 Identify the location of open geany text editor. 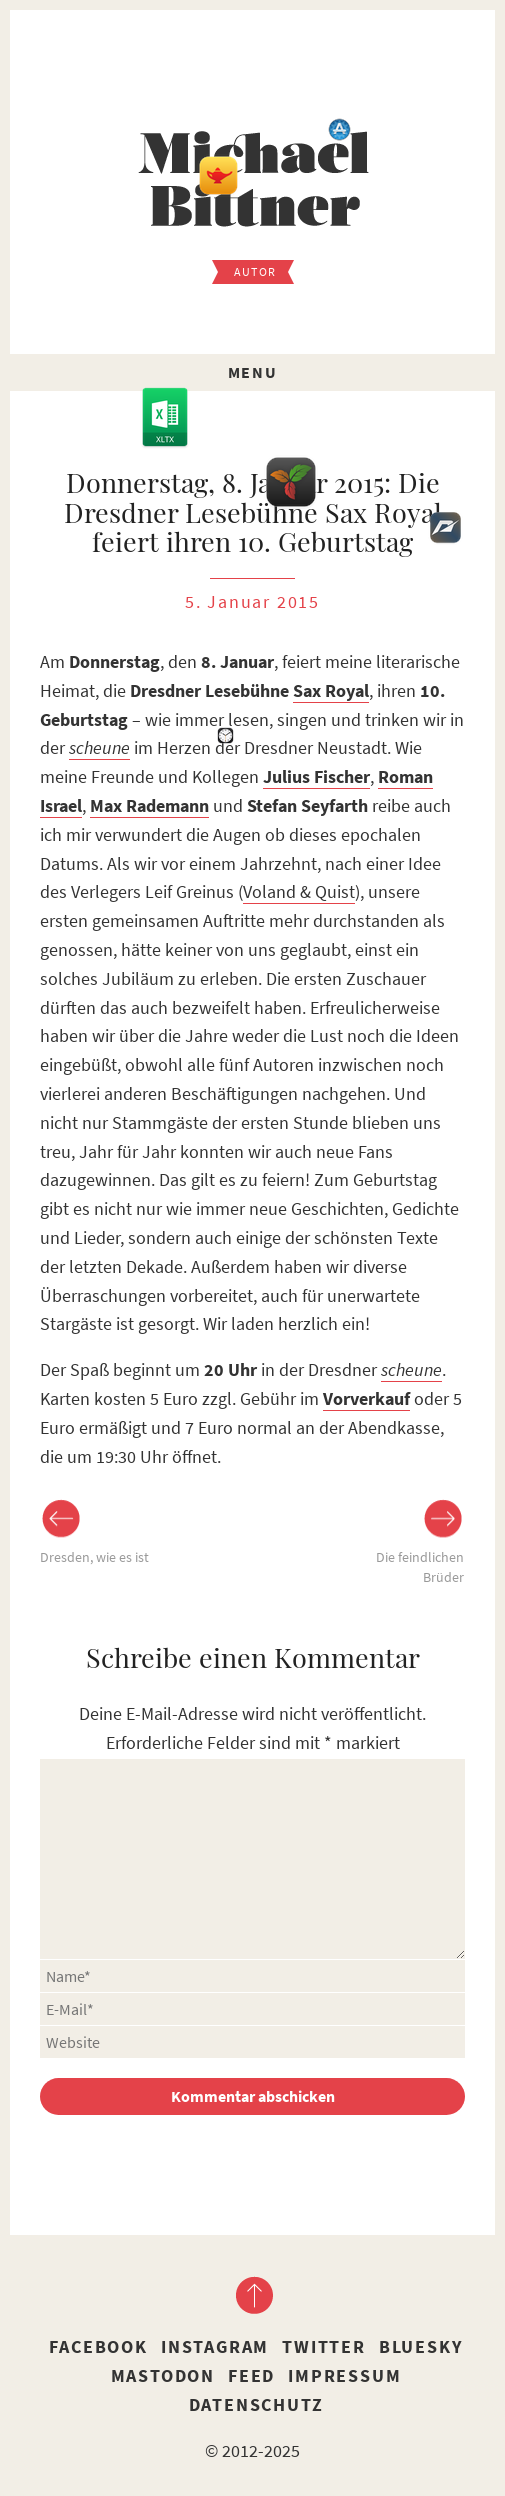
(218, 175).